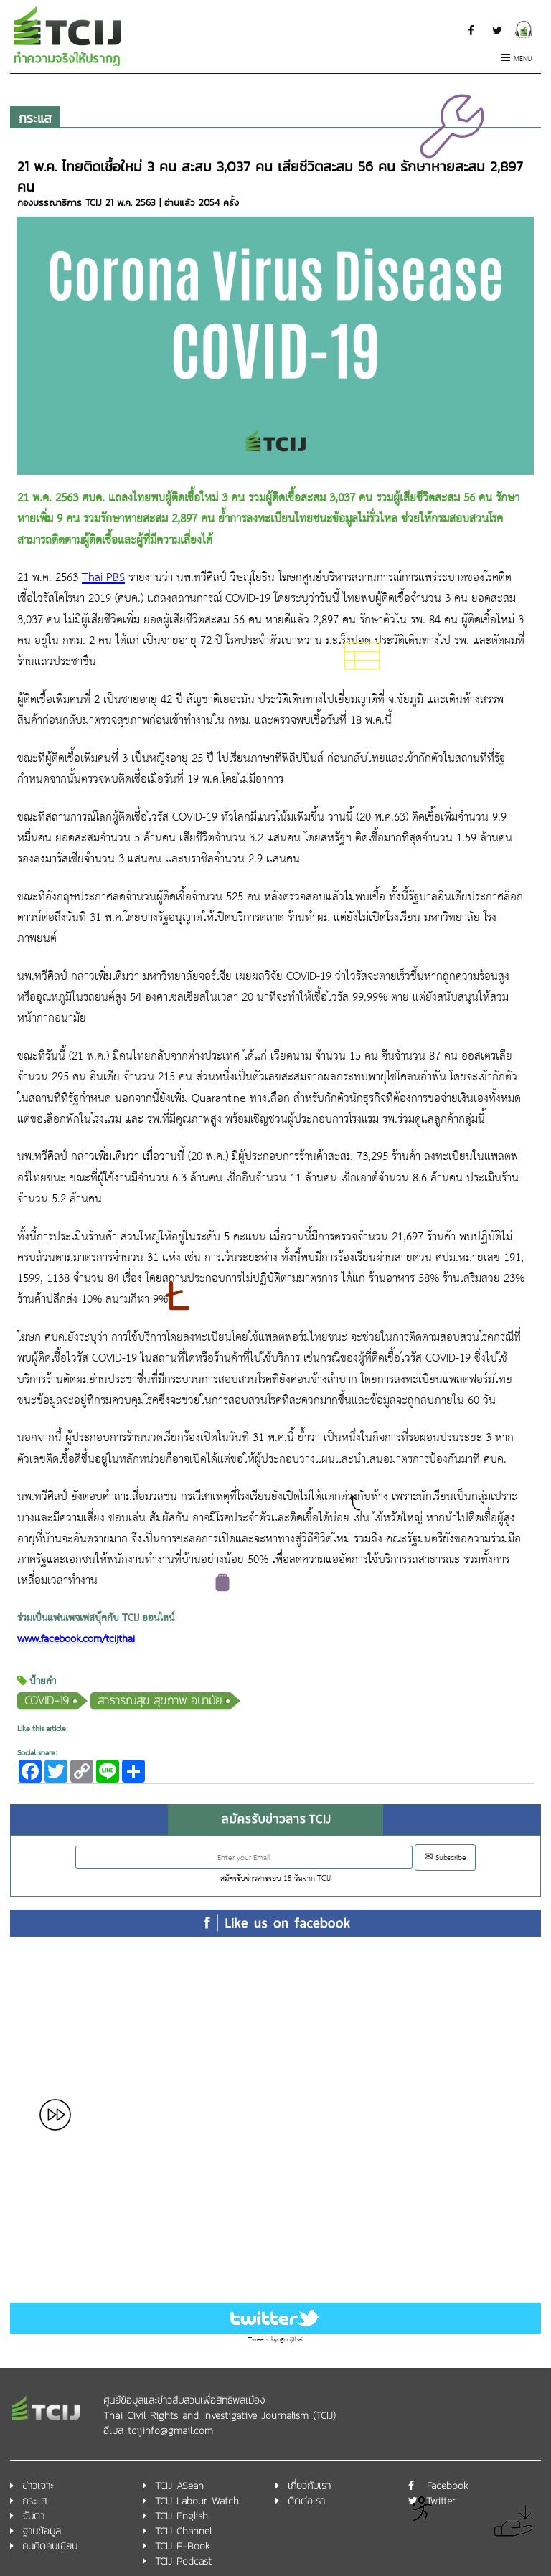  I want to click on store or save items in a container, so click(222, 1582).